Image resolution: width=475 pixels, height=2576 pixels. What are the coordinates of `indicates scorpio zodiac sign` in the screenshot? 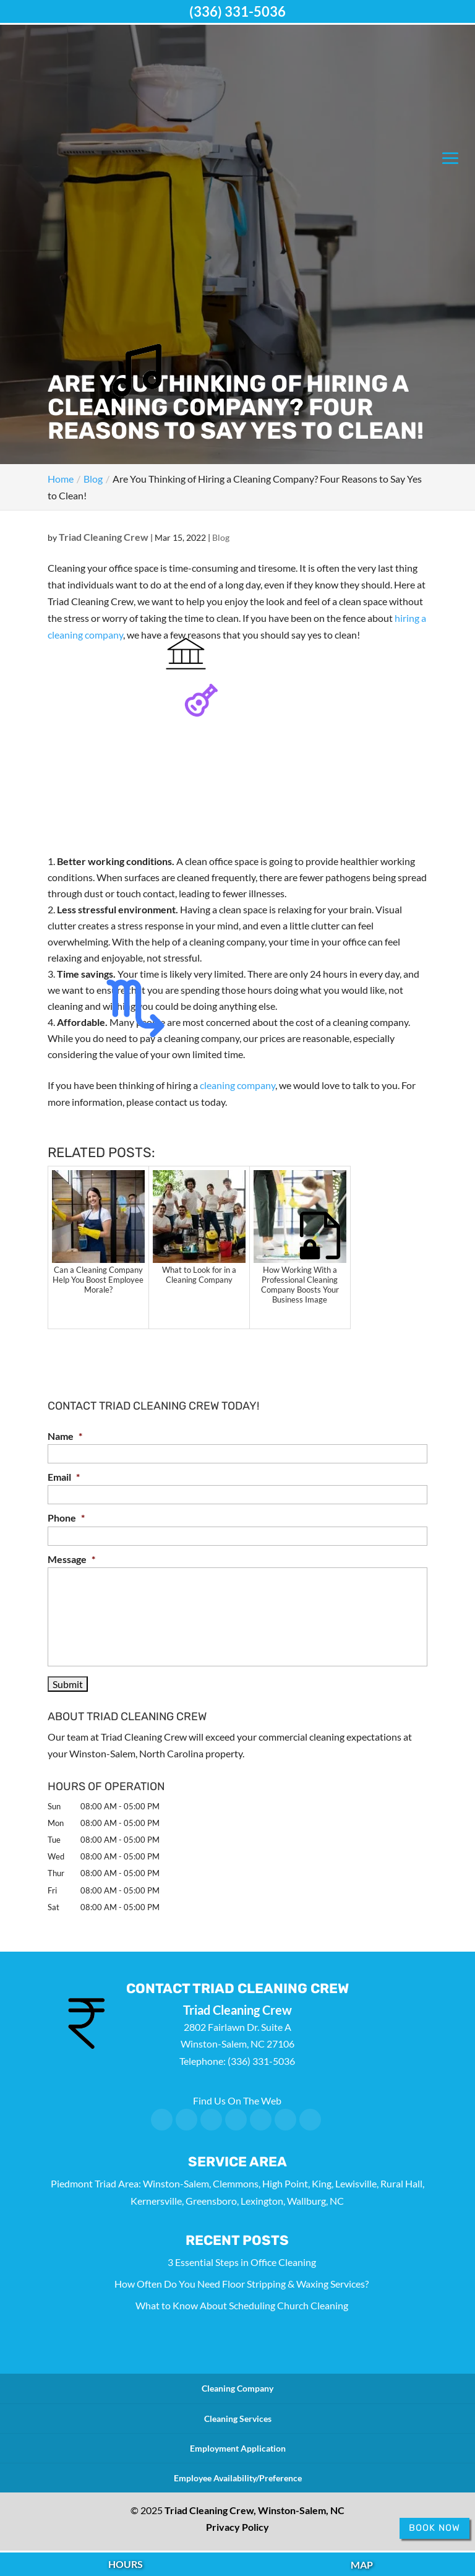 It's located at (135, 1006).